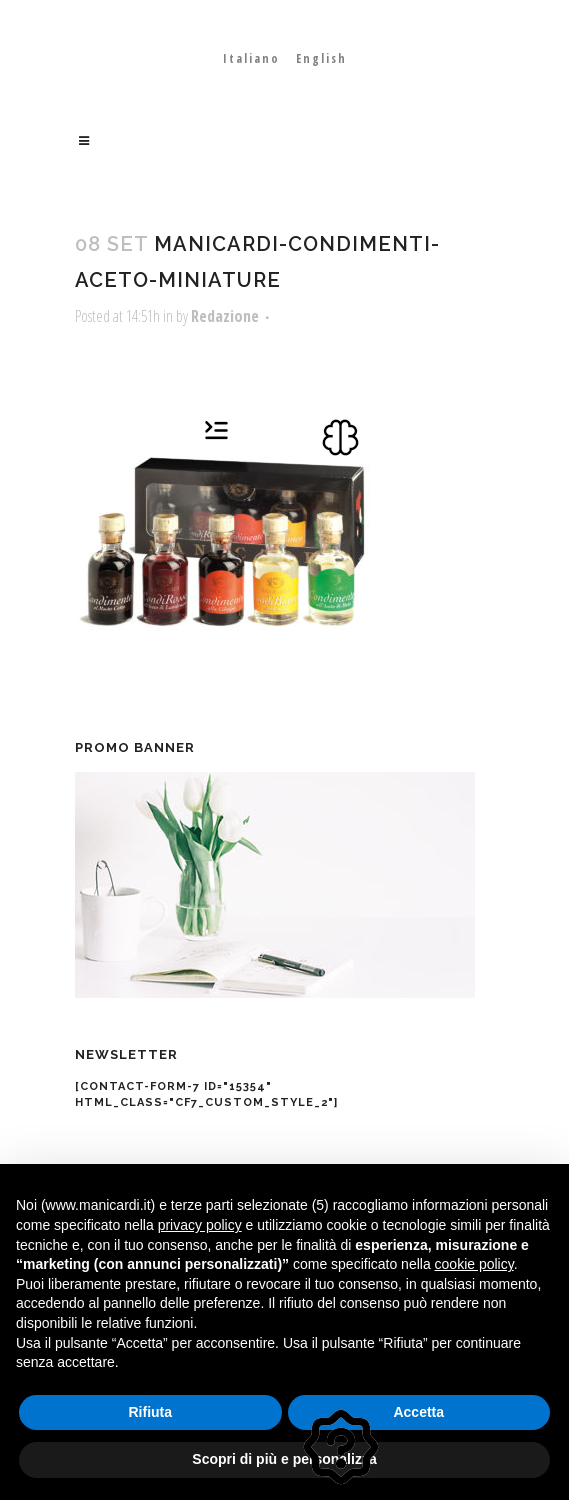 The image size is (569, 1500). I want to click on access help or FAQ section, so click(341, 1447).